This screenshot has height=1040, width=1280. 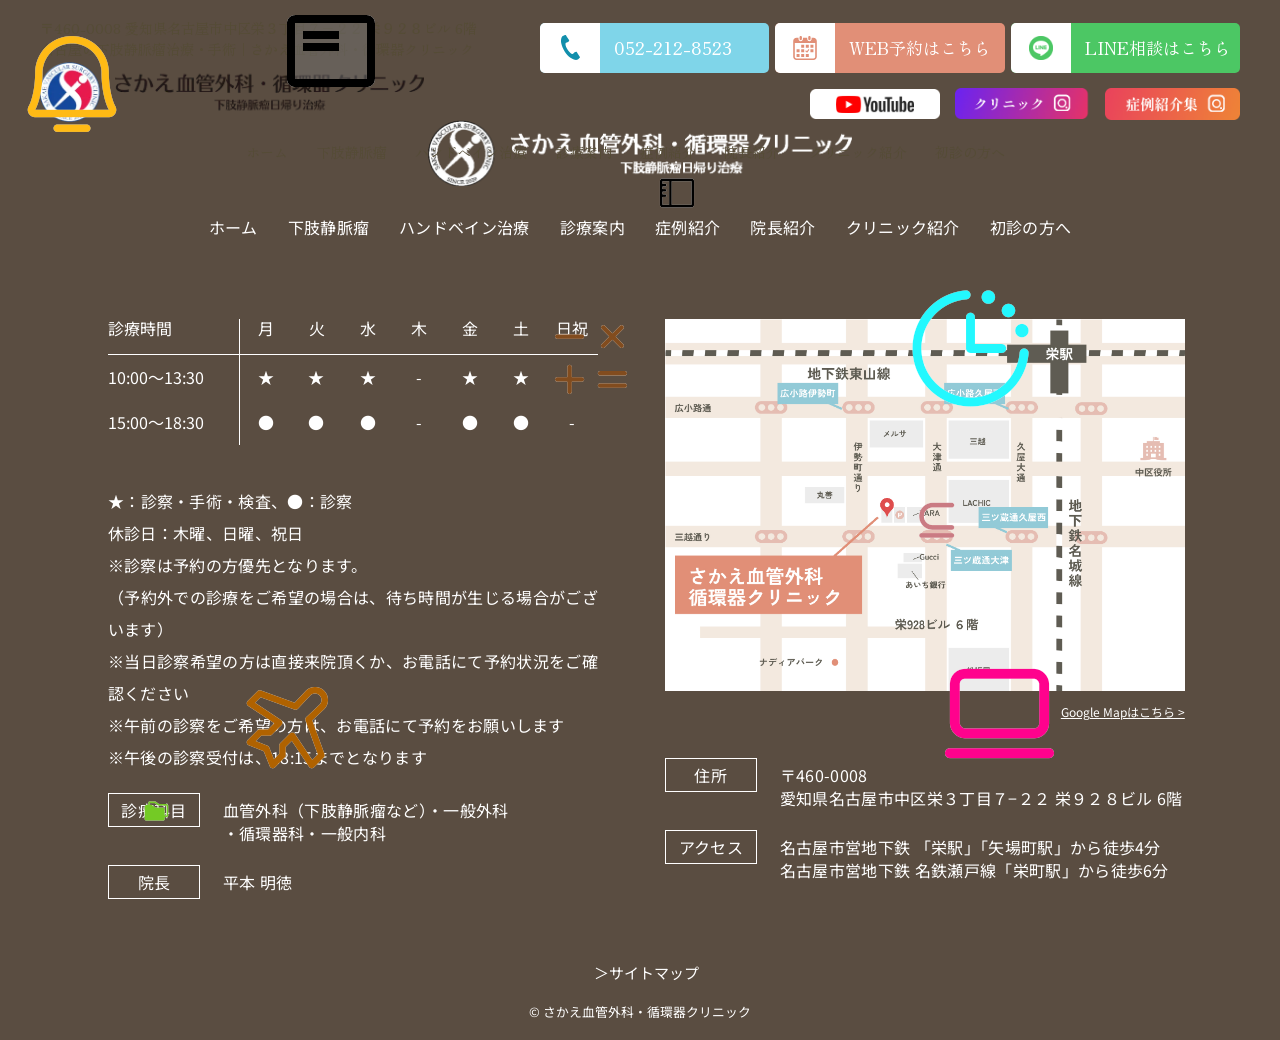 I want to click on view notifications, so click(x=72, y=84).